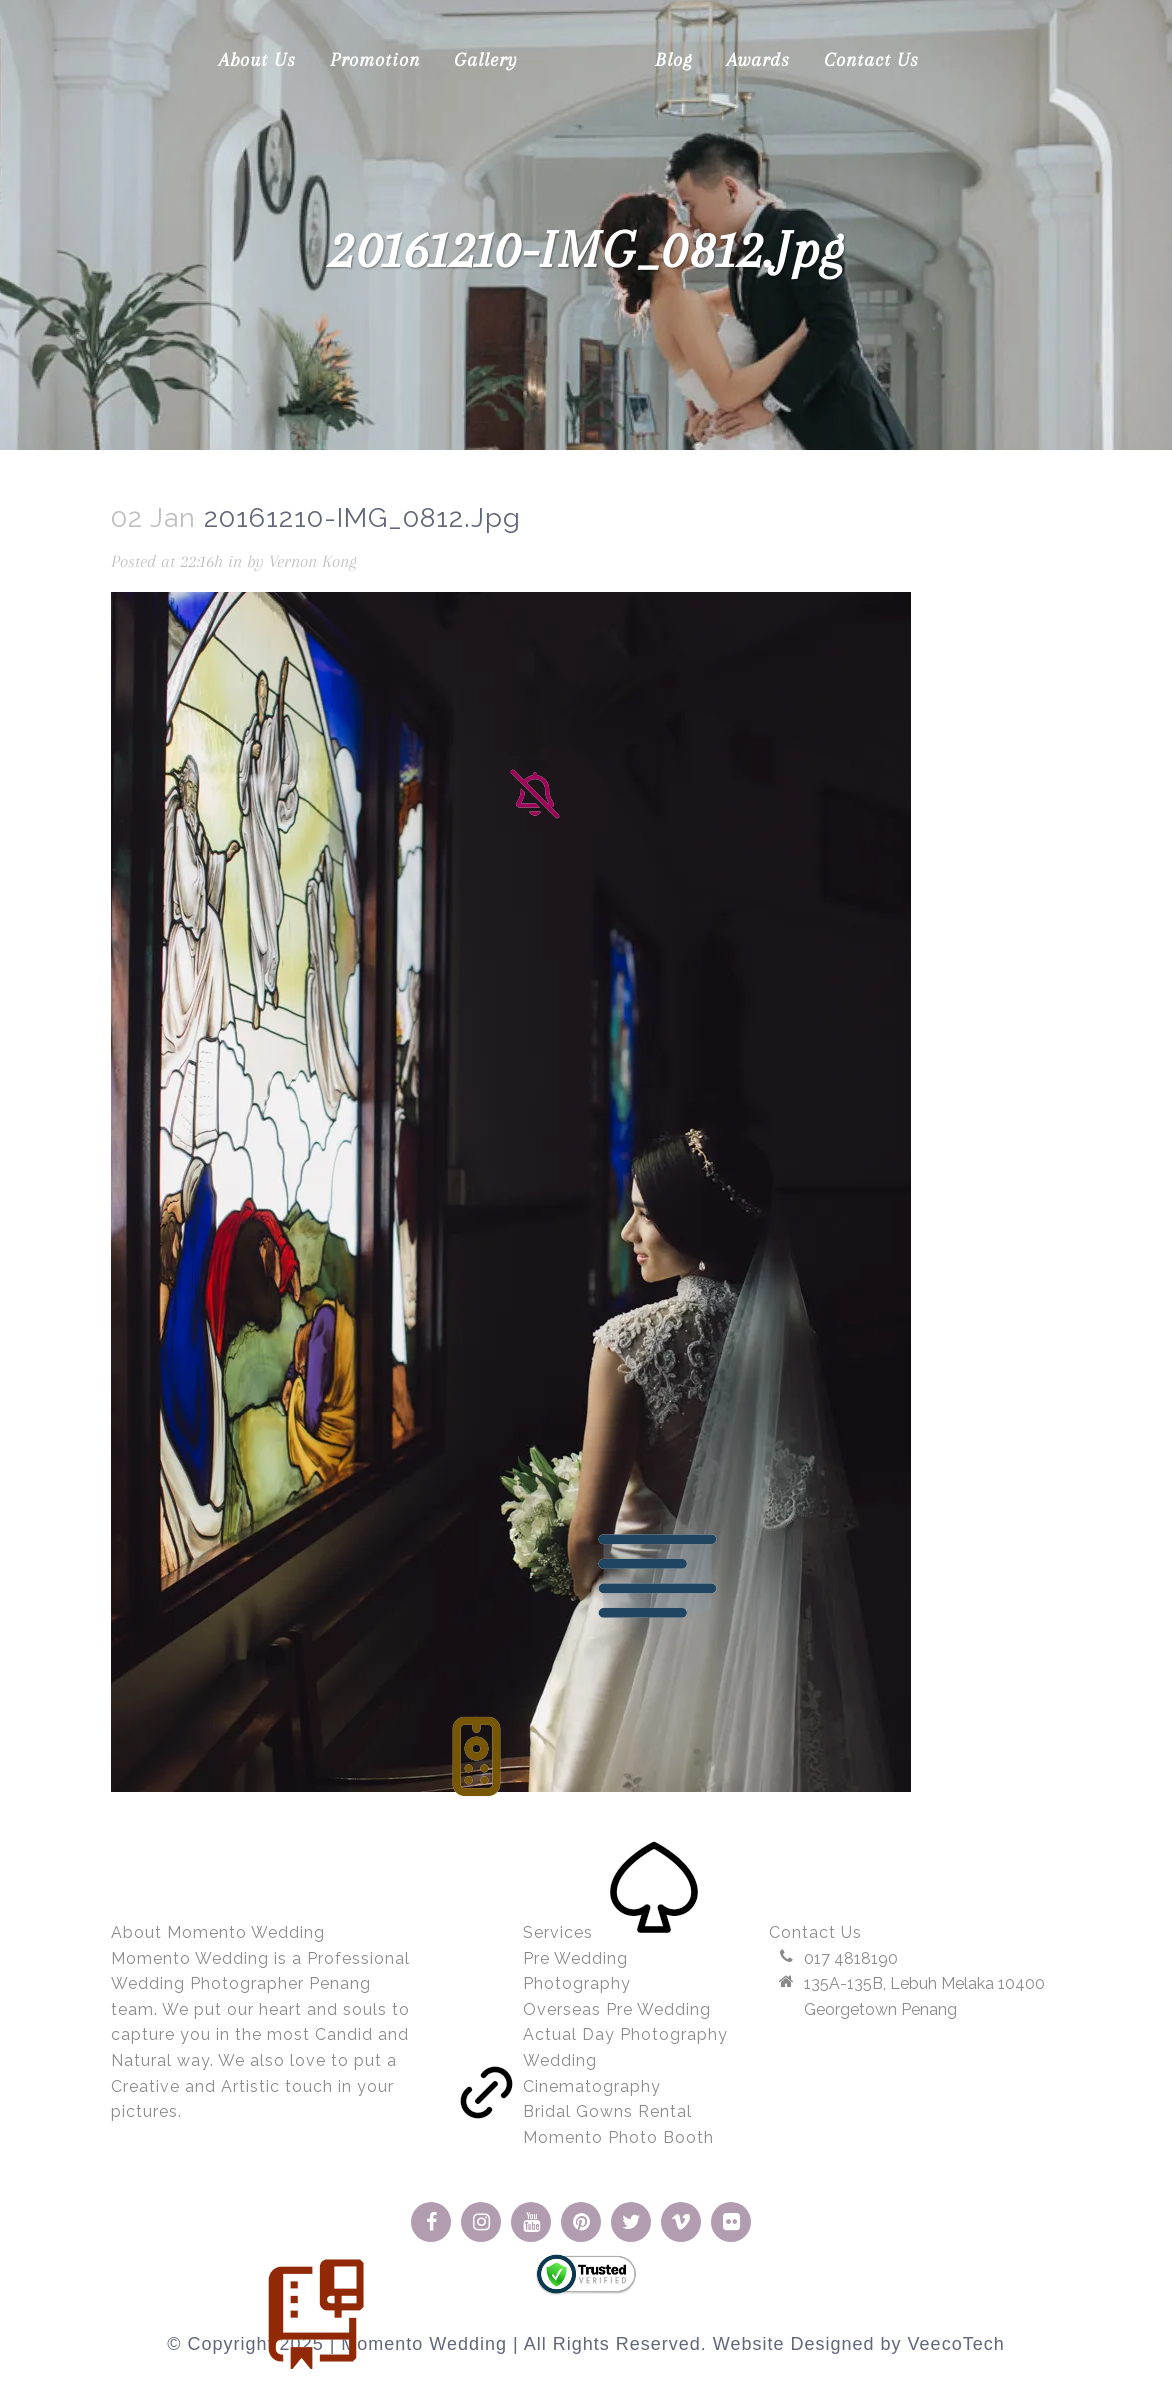  Describe the element at coordinates (654, 1889) in the screenshot. I see `spade suit icon for card games` at that location.